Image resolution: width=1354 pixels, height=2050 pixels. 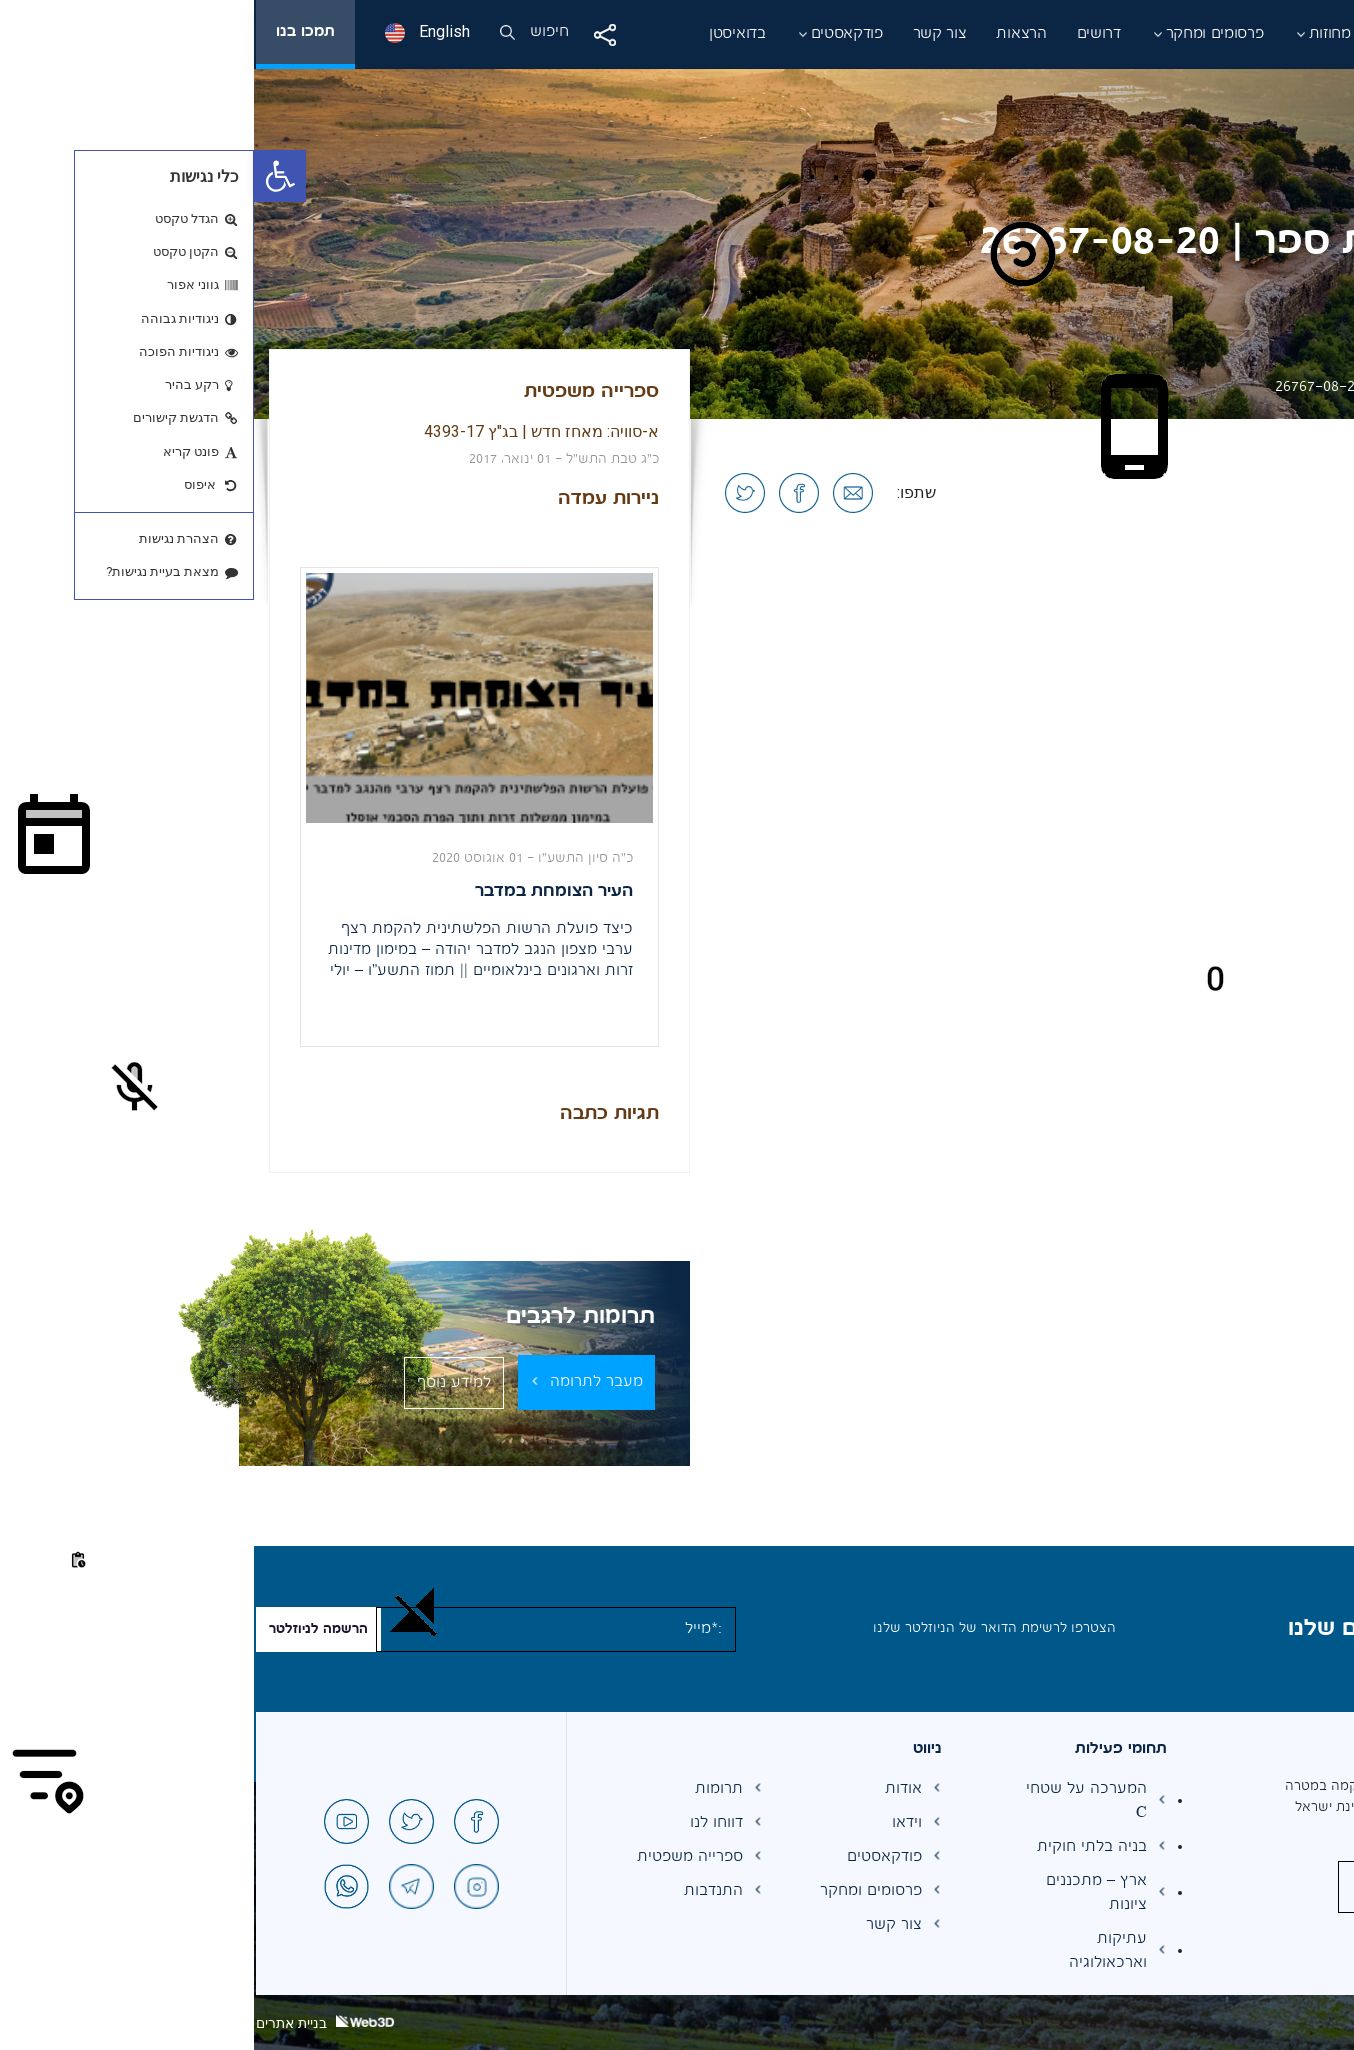 I want to click on access mobile device settings, so click(x=1134, y=426).